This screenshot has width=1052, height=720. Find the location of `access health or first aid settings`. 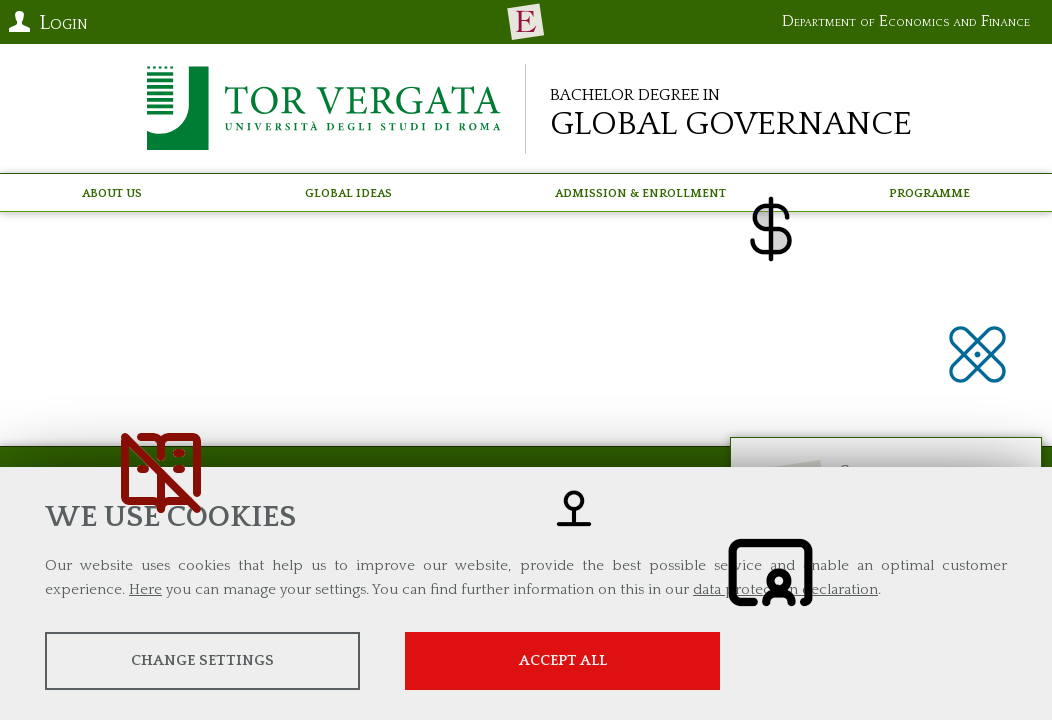

access health or first aid settings is located at coordinates (977, 354).